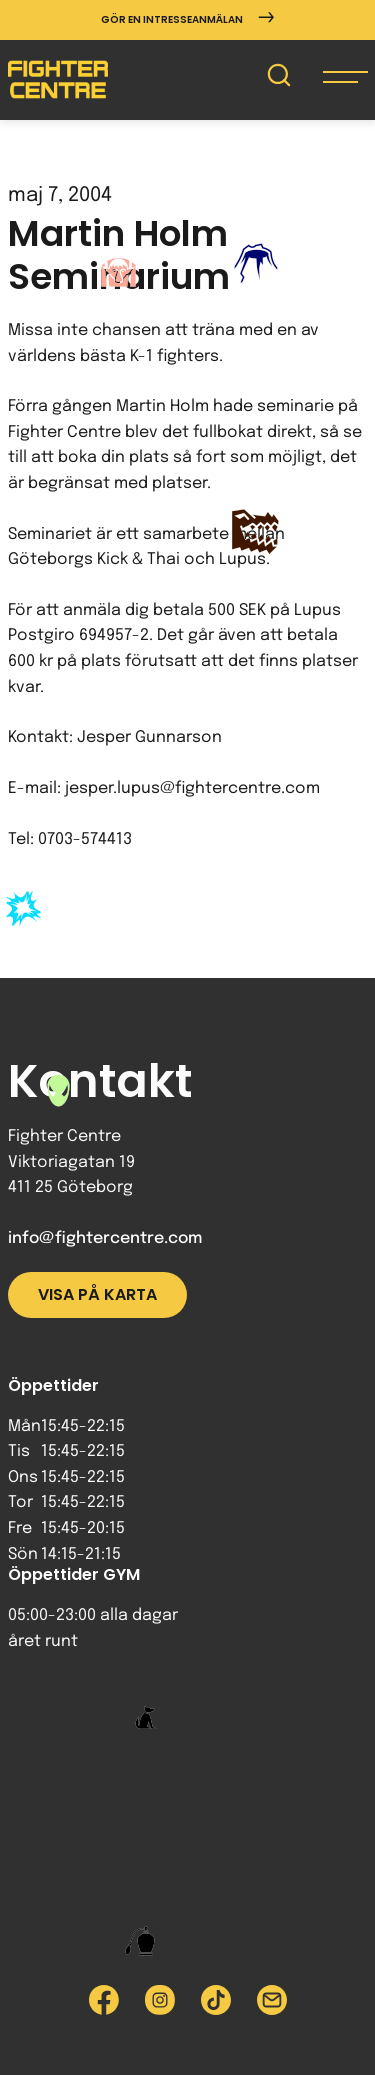  I want to click on indicates a splat or impact effect in gameplay, so click(23, 908).